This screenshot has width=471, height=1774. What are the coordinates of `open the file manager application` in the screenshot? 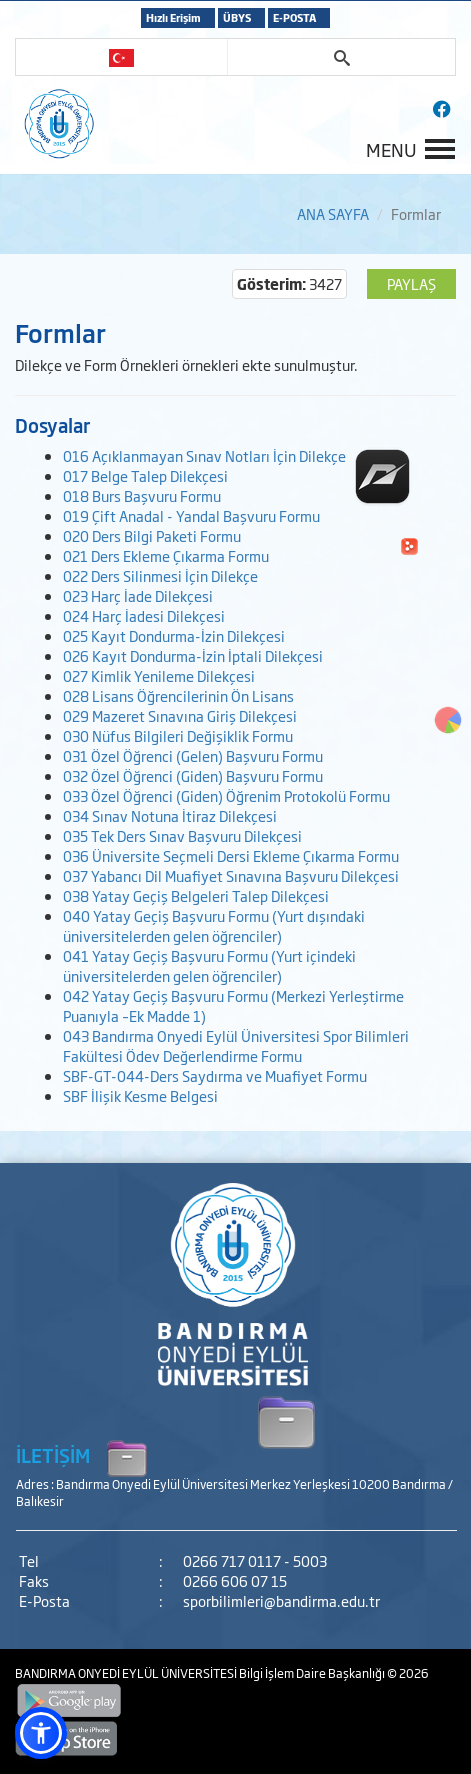 It's located at (127, 1458).